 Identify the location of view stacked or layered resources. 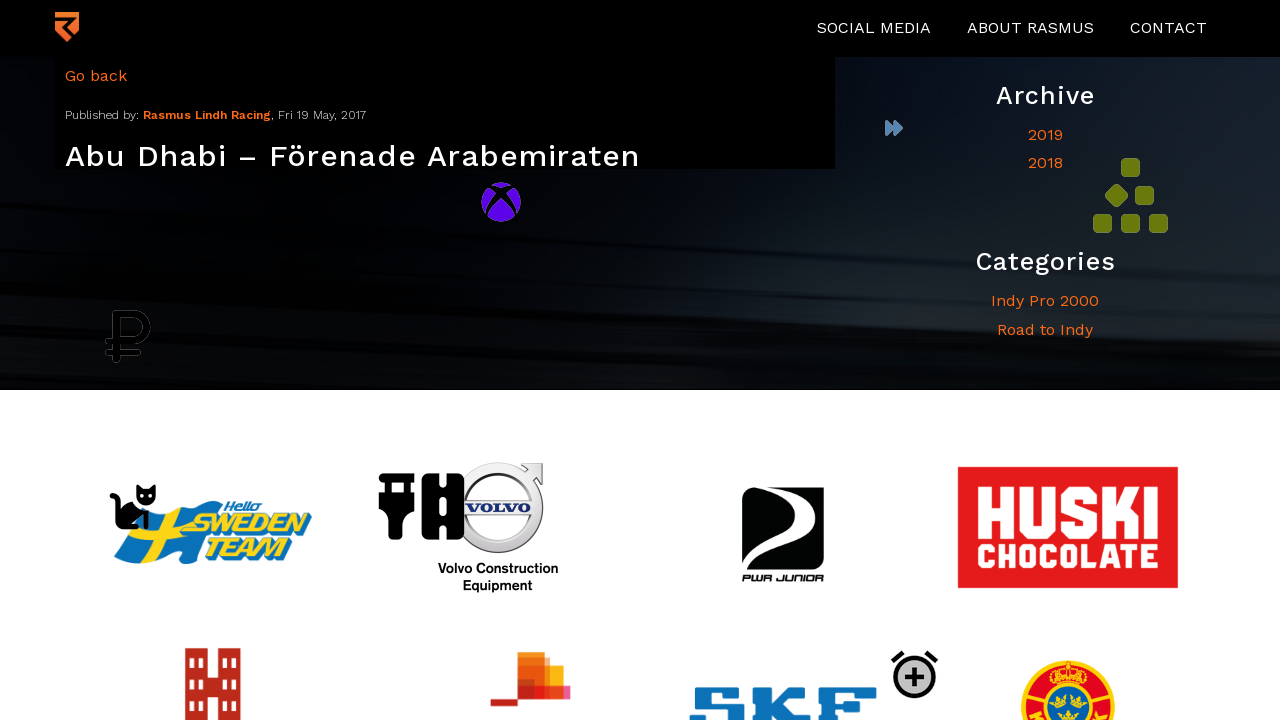
(1130, 195).